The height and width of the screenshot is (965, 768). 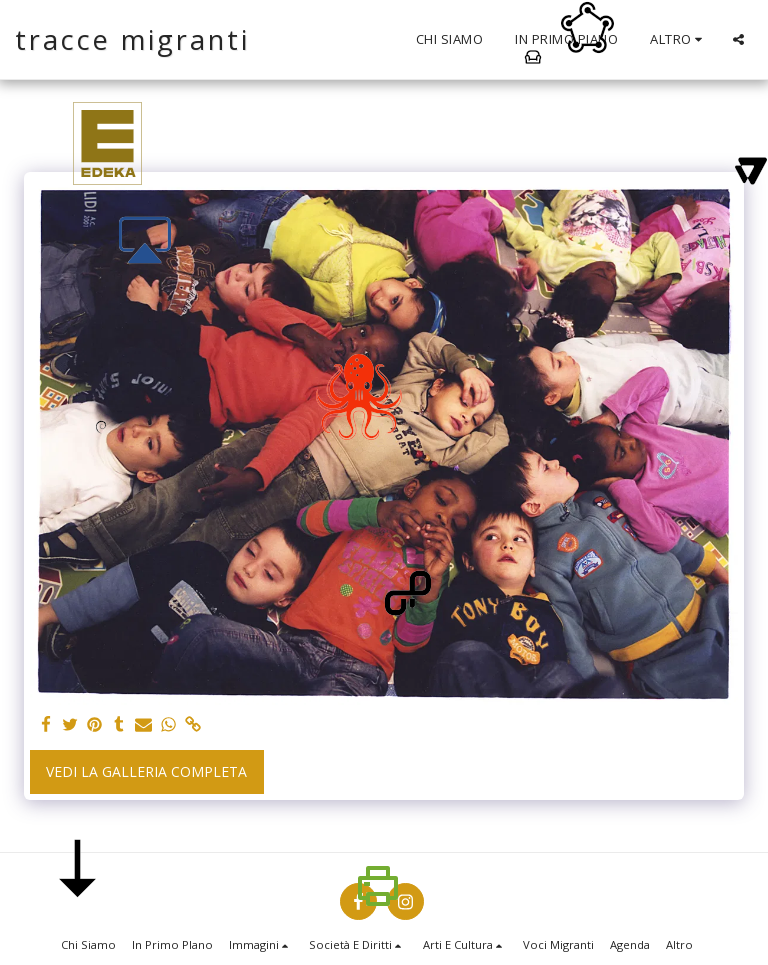 I want to click on browse furniture or home decor items, so click(x=533, y=57).